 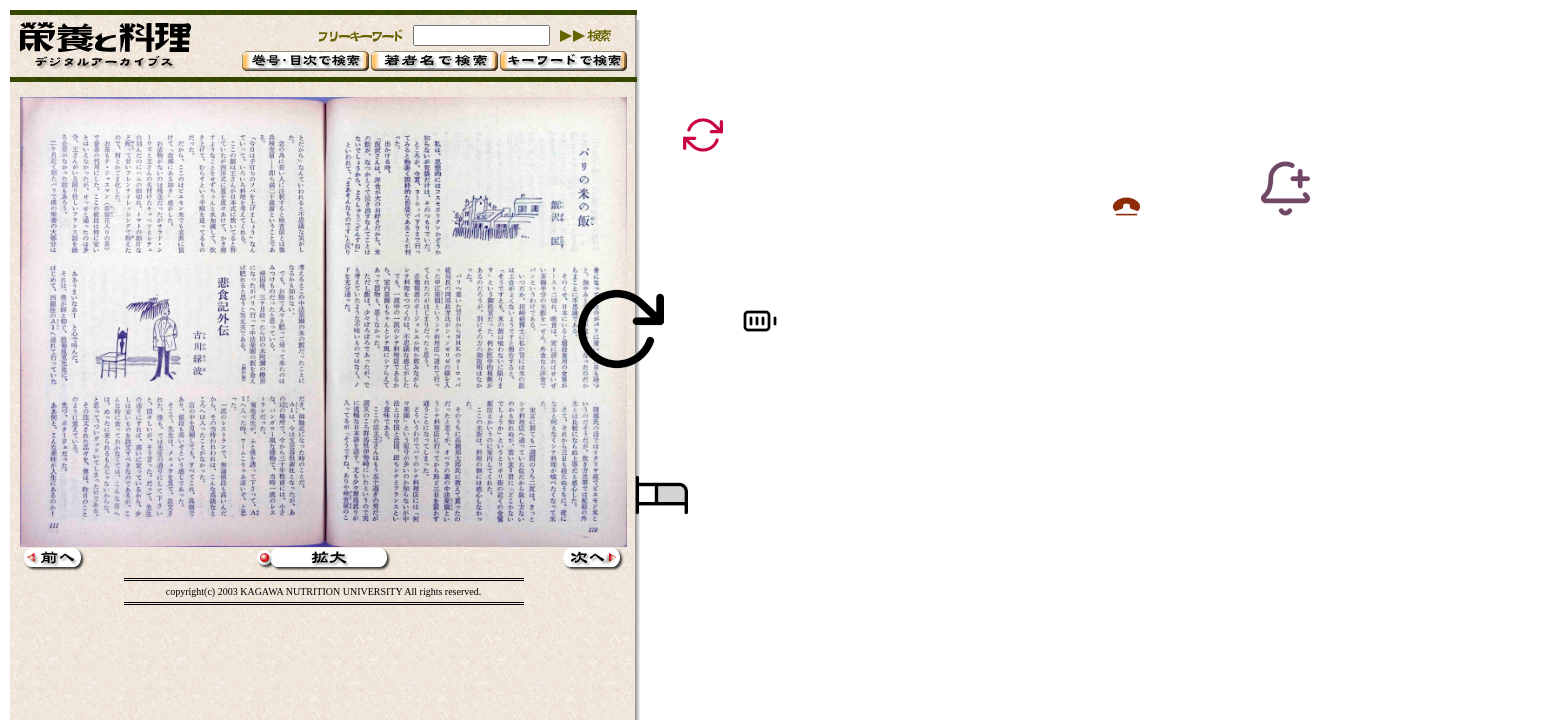 I want to click on redo or repeat the last action, so click(x=617, y=329).